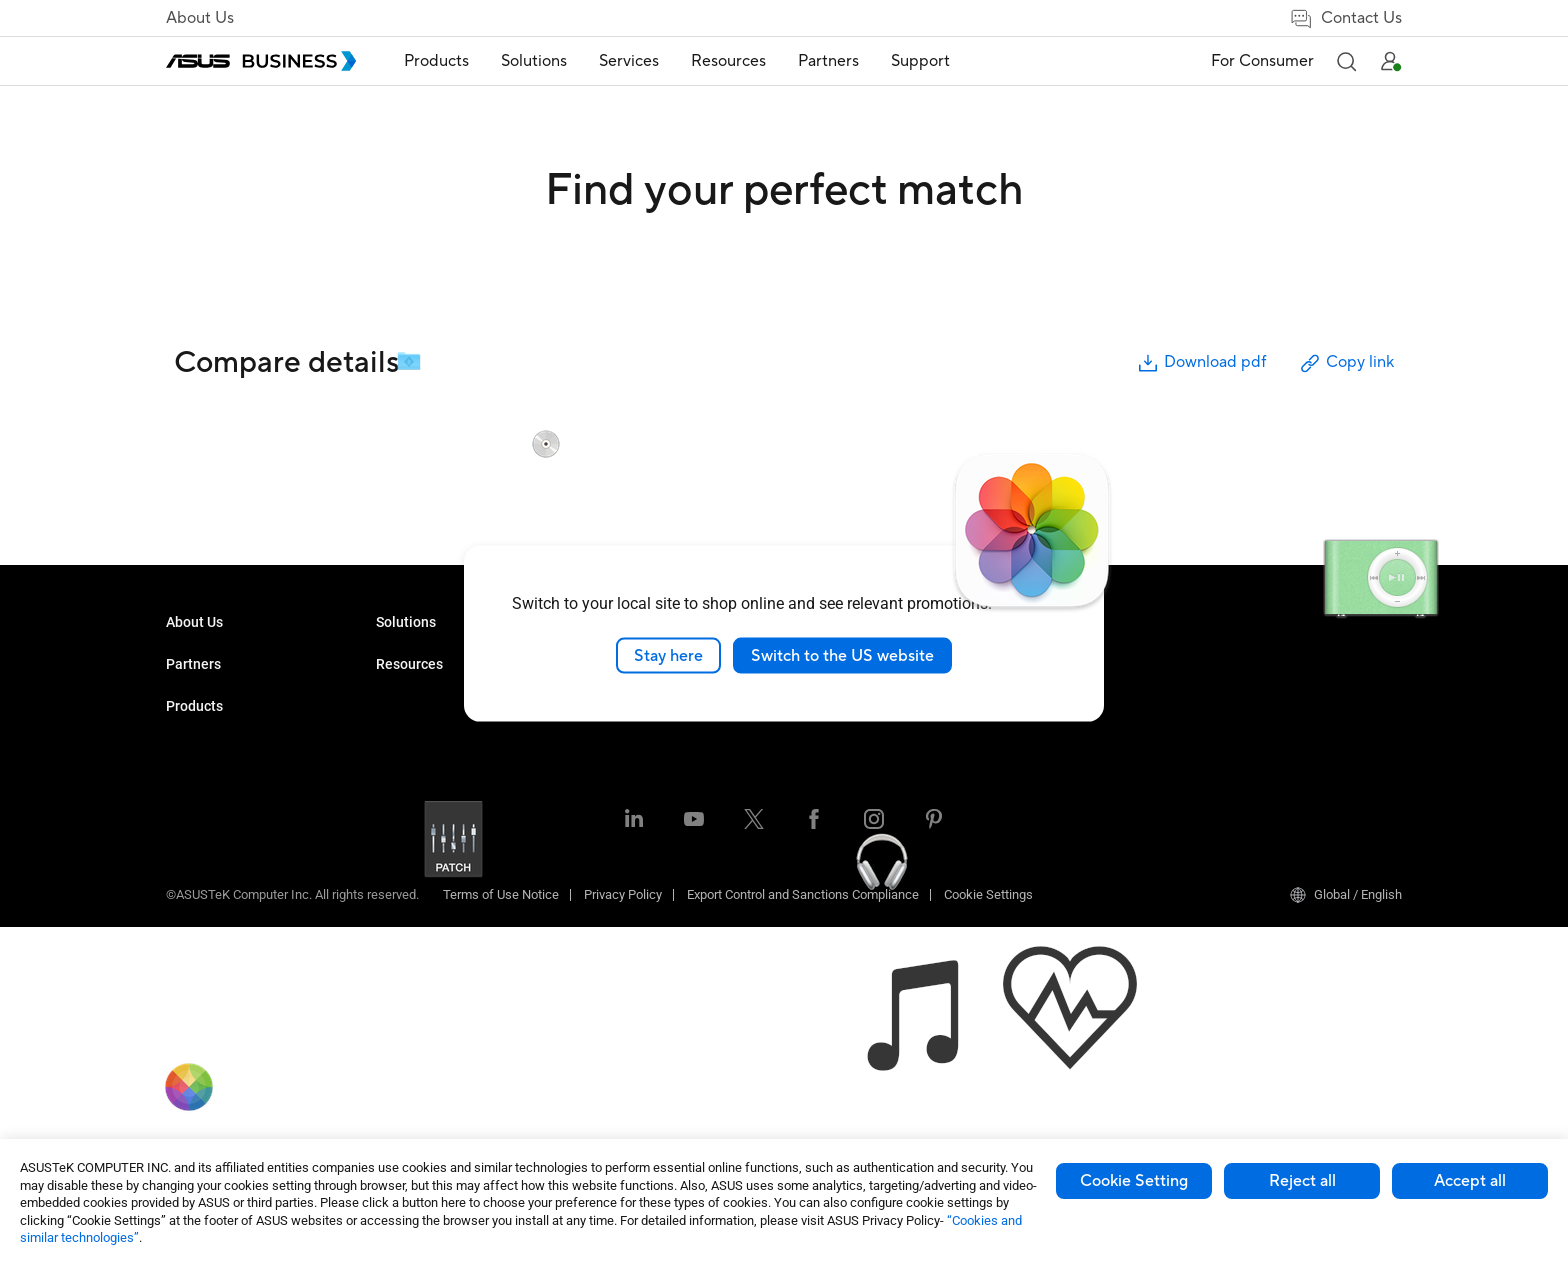  I want to click on open color picker tool, so click(189, 1087).